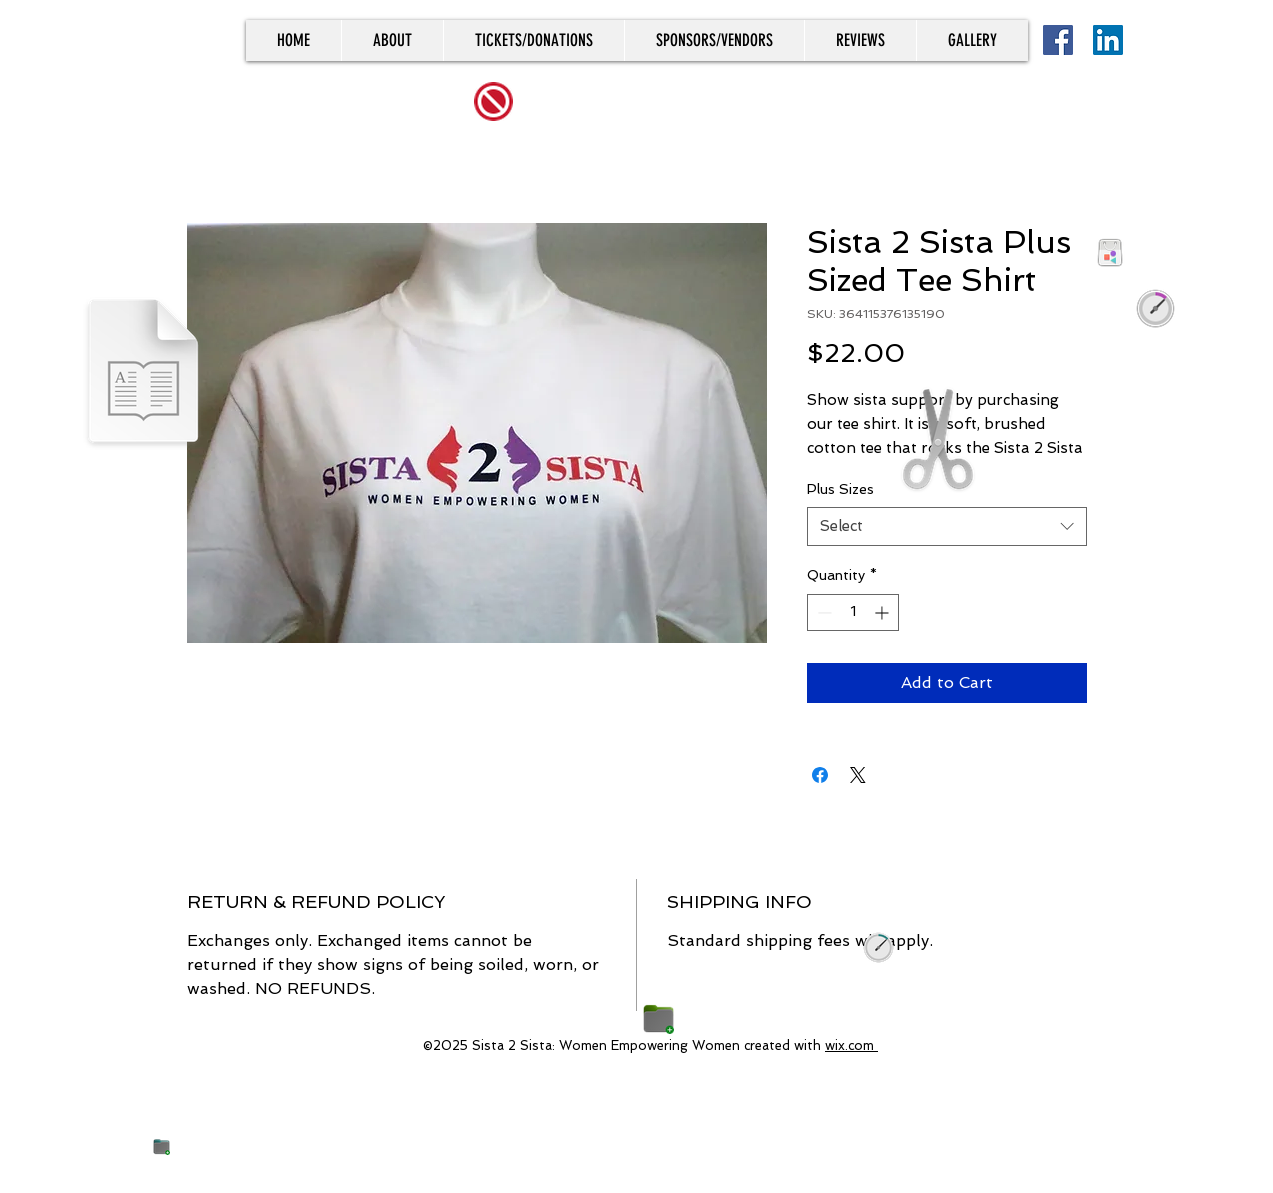 The width and height of the screenshot is (1273, 1193). Describe the element at coordinates (161, 1146) in the screenshot. I see `create a new folder` at that location.